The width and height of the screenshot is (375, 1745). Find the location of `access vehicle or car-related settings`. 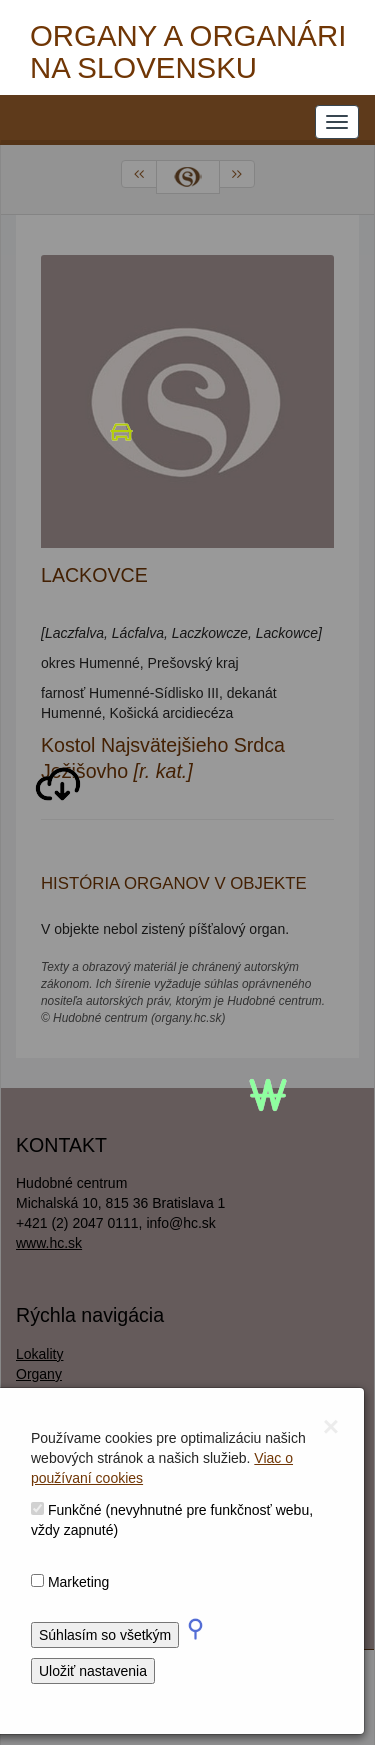

access vehicle or car-related settings is located at coordinates (121, 432).